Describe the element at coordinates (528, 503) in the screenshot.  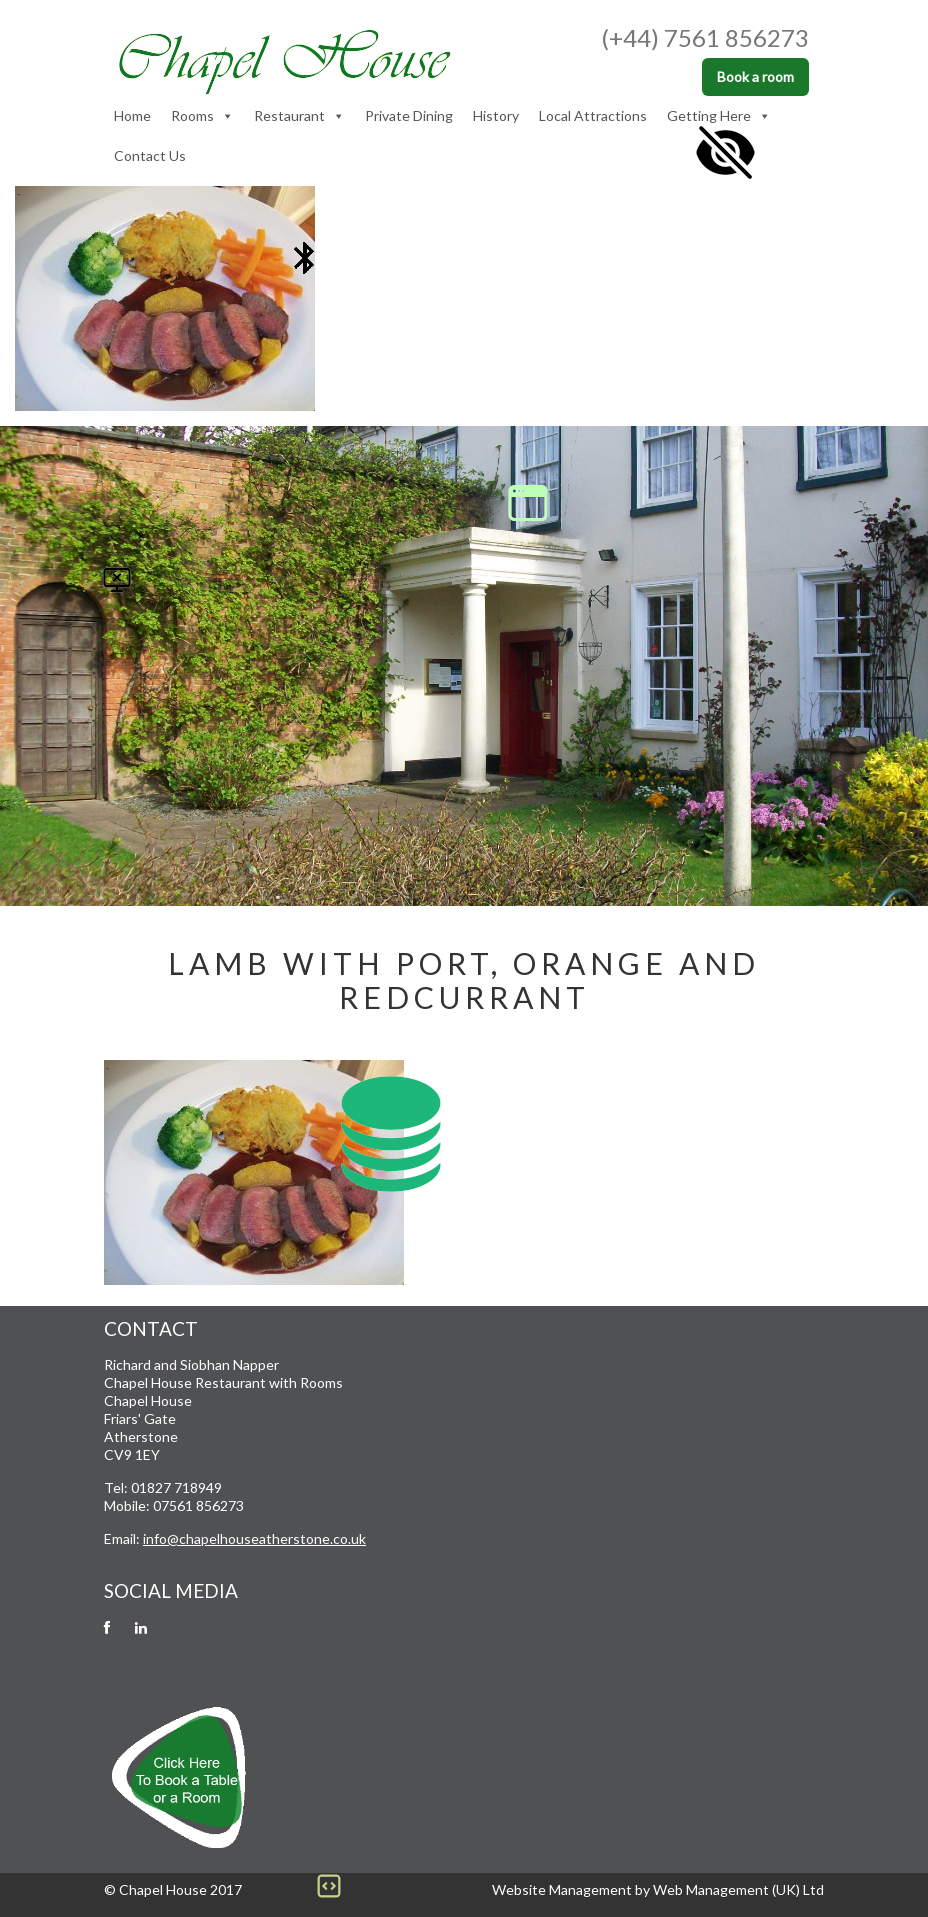
I see `open a new window` at that location.